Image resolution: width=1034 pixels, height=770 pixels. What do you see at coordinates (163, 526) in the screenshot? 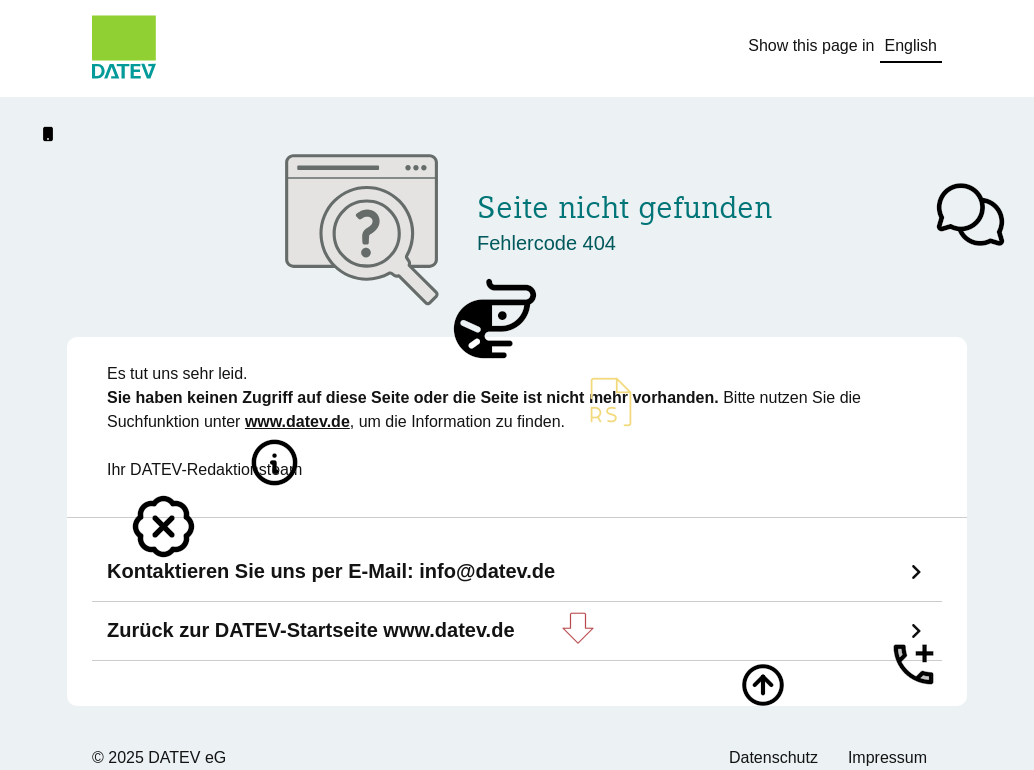
I see `remove or revoke a badge` at bounding box center [163, 526].